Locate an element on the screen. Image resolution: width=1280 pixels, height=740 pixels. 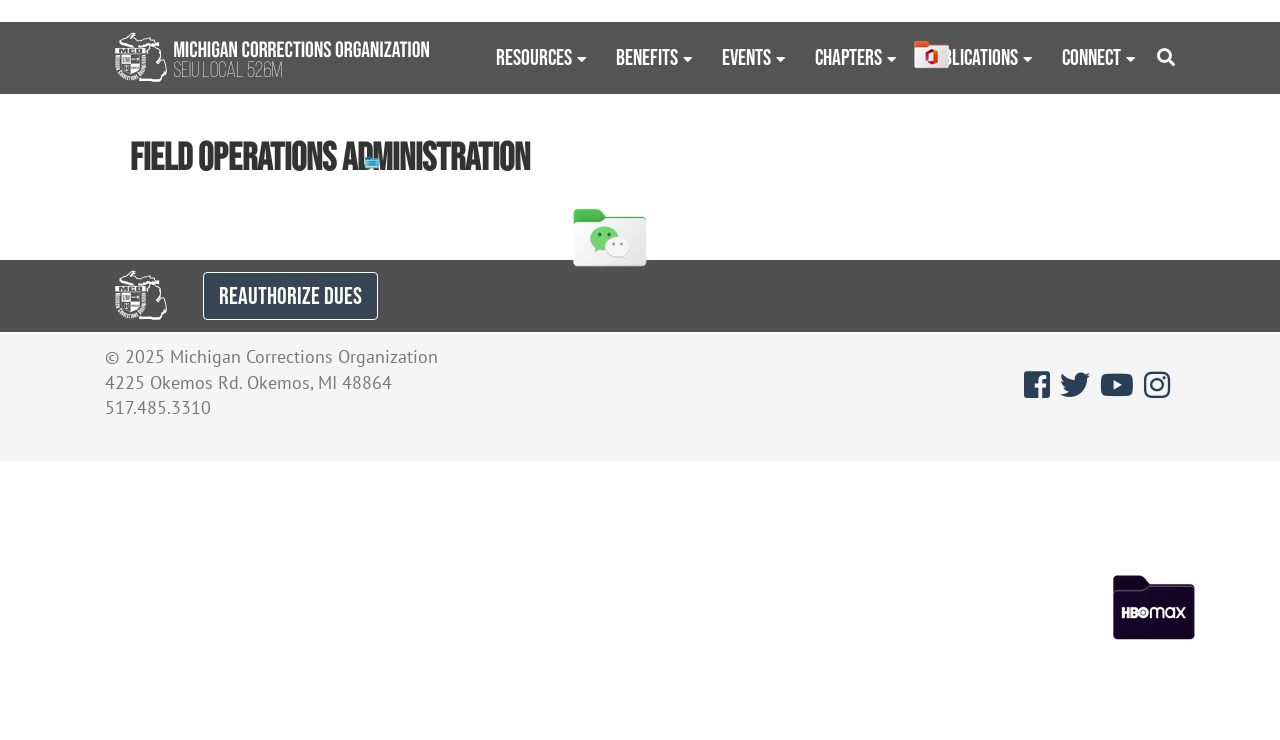
open folder containing HBO Max content is located at coordinates (1153, 609).